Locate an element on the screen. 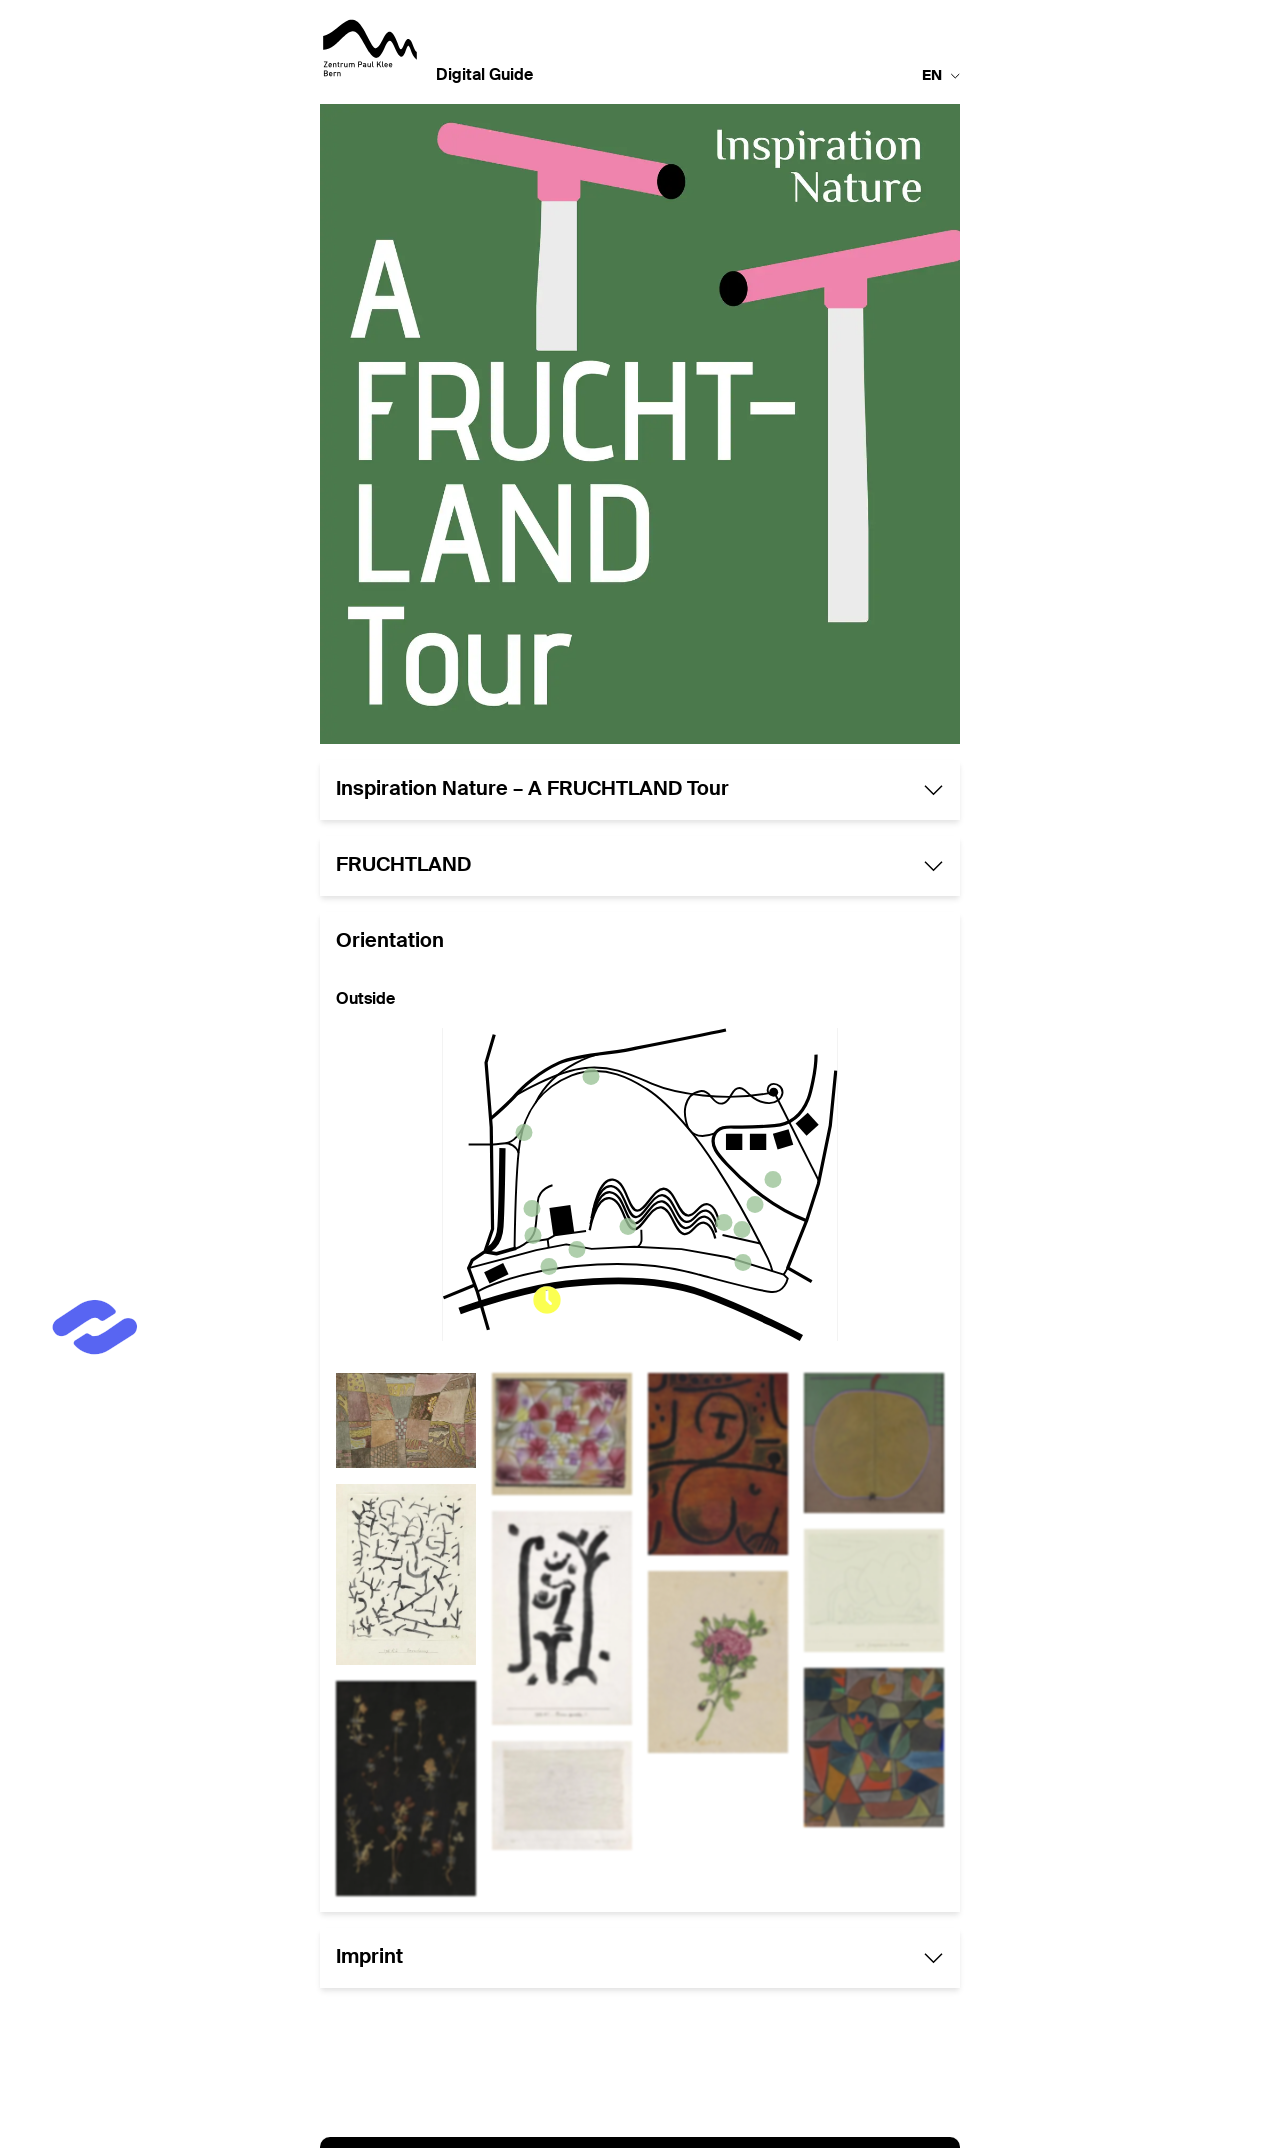 This screenshot has width=1280, height=2148. view message timestamps is located at coordinates (547, 1300).